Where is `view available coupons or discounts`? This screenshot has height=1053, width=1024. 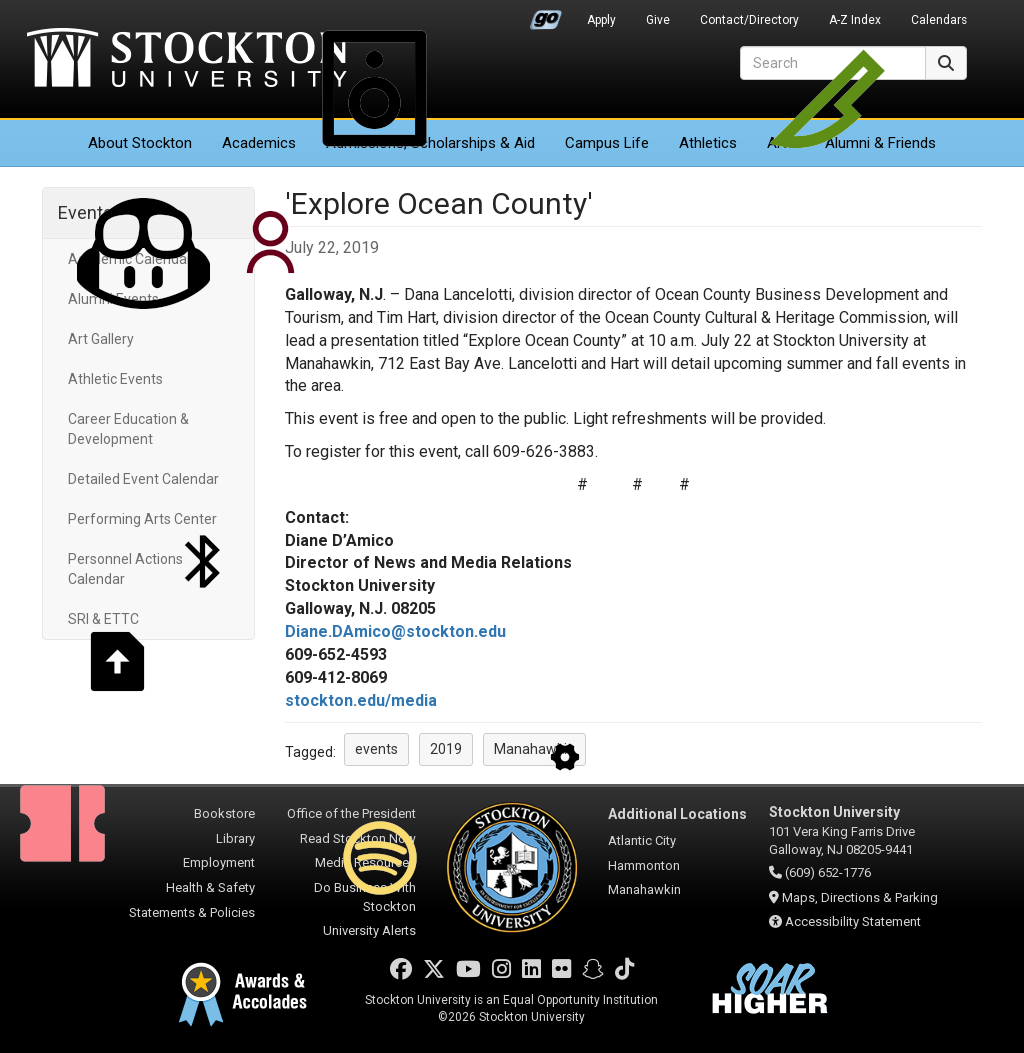 view available coupons or discounts is located at coordinates (62, 823).